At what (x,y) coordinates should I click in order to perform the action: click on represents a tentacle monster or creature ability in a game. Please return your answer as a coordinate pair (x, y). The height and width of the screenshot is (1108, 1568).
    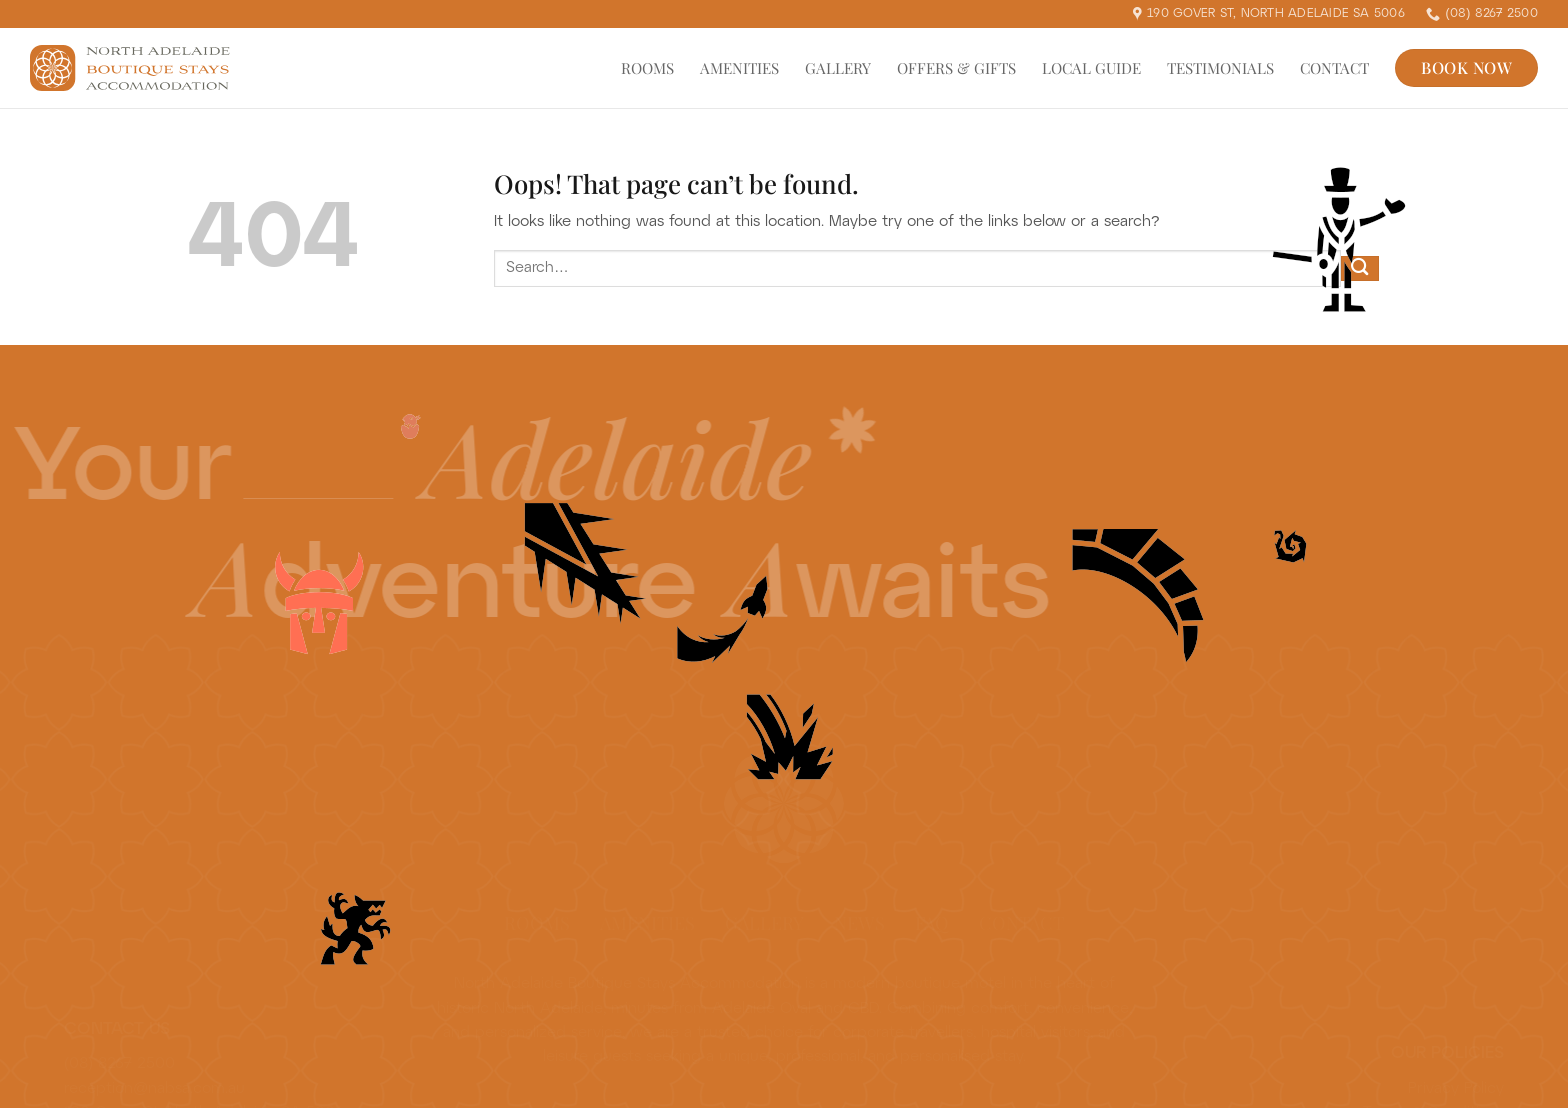
    Looking at the image, I should click on (1290, 546).